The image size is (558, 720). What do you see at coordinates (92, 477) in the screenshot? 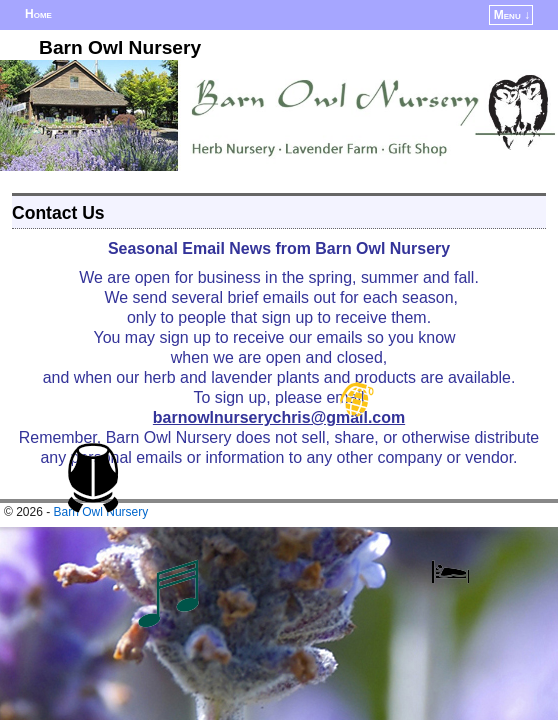
I see `equip armor or protective gear` at bounding box center [92, 477].